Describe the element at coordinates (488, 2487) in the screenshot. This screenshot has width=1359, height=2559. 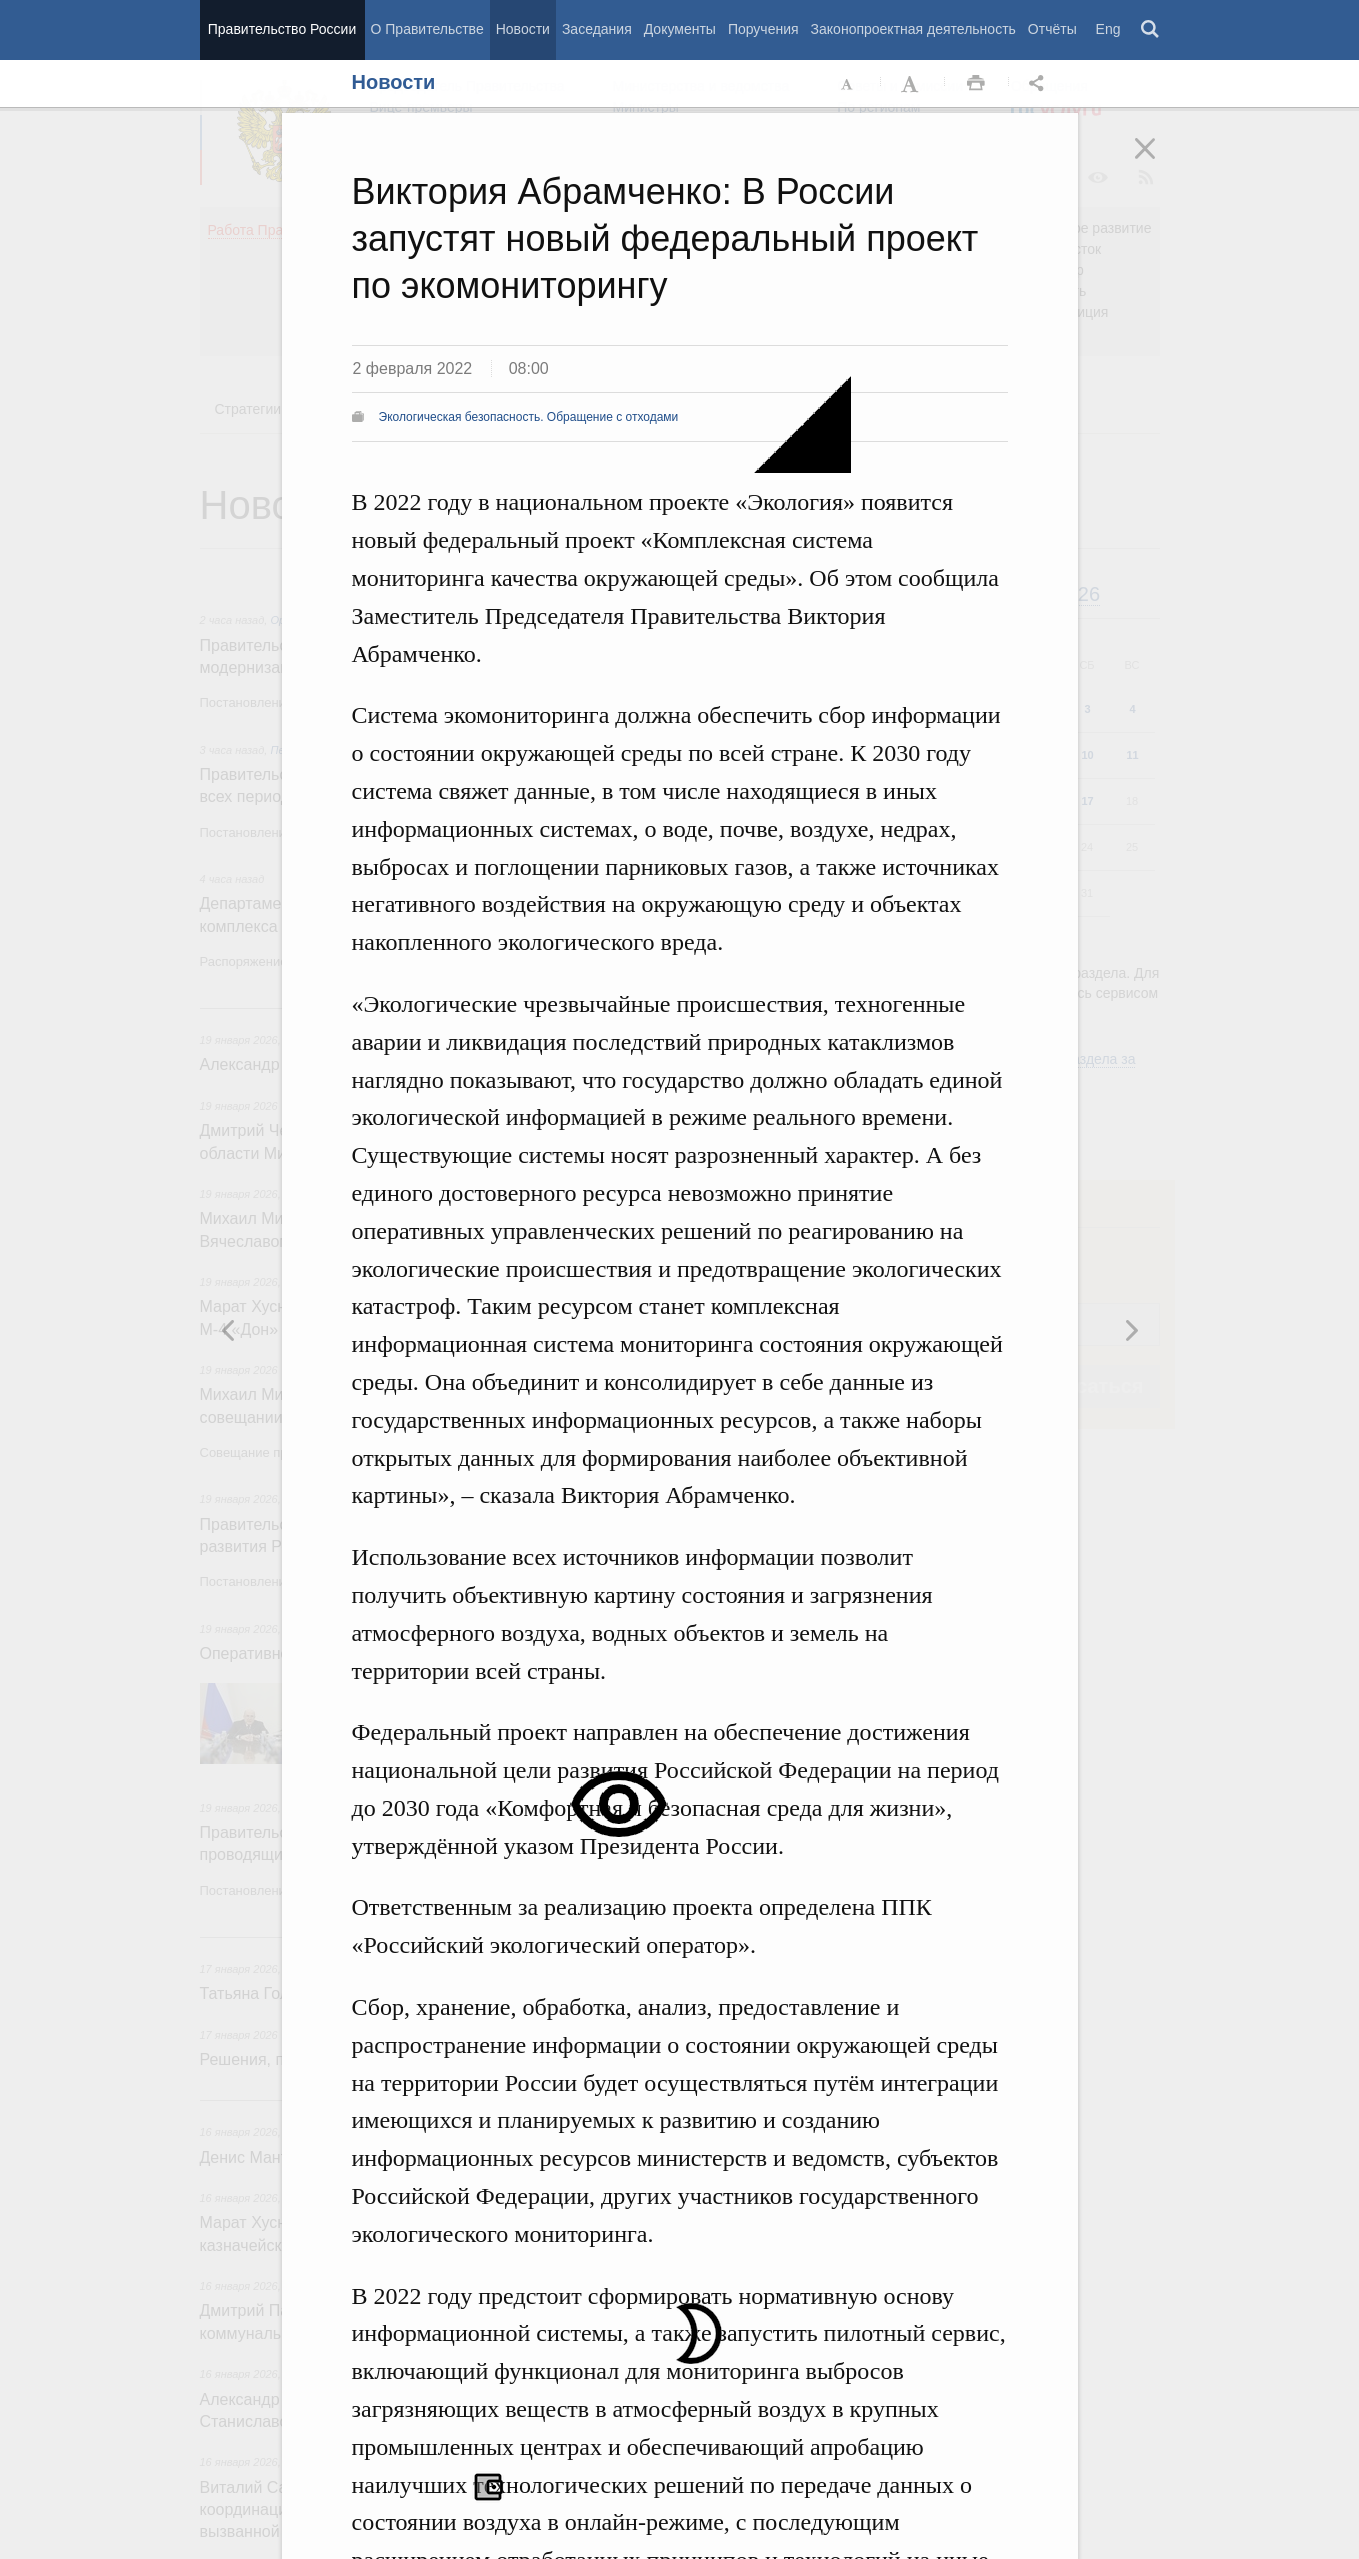
I see `access your digital wallet` at that location.